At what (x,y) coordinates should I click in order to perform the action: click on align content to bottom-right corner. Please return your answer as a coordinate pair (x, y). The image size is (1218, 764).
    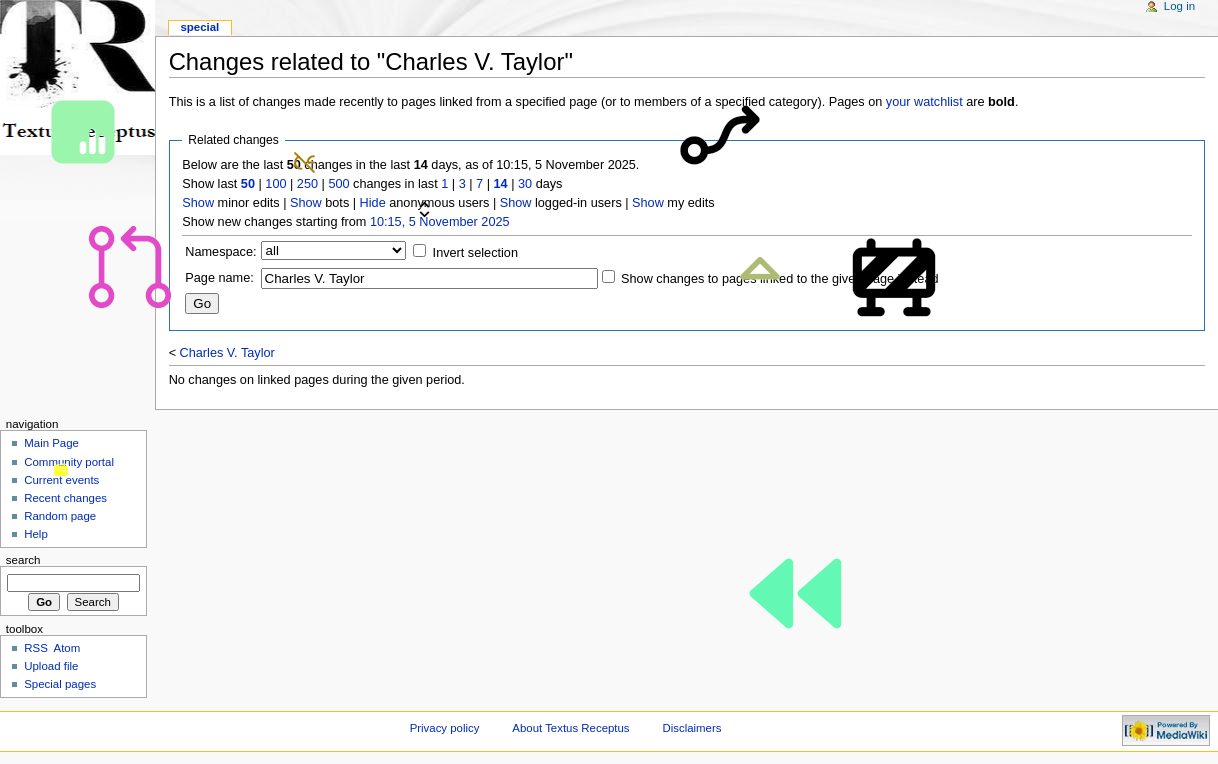
    Looking at the image, I should click on (83, 132).